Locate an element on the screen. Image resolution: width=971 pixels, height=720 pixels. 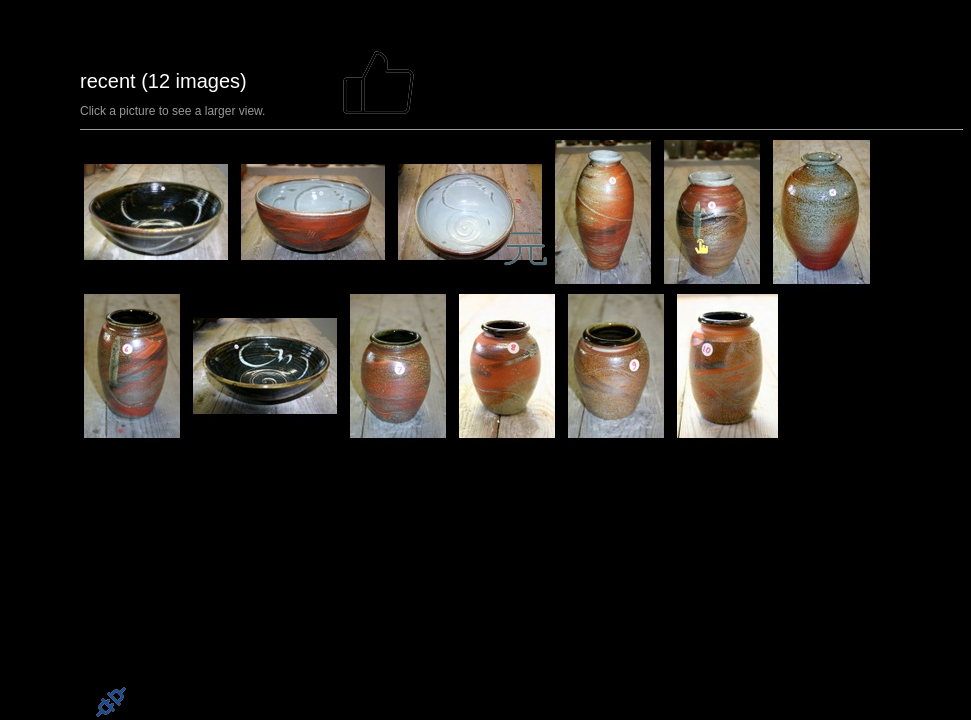
connect or establish a connection is located at coordinates (111, 702).